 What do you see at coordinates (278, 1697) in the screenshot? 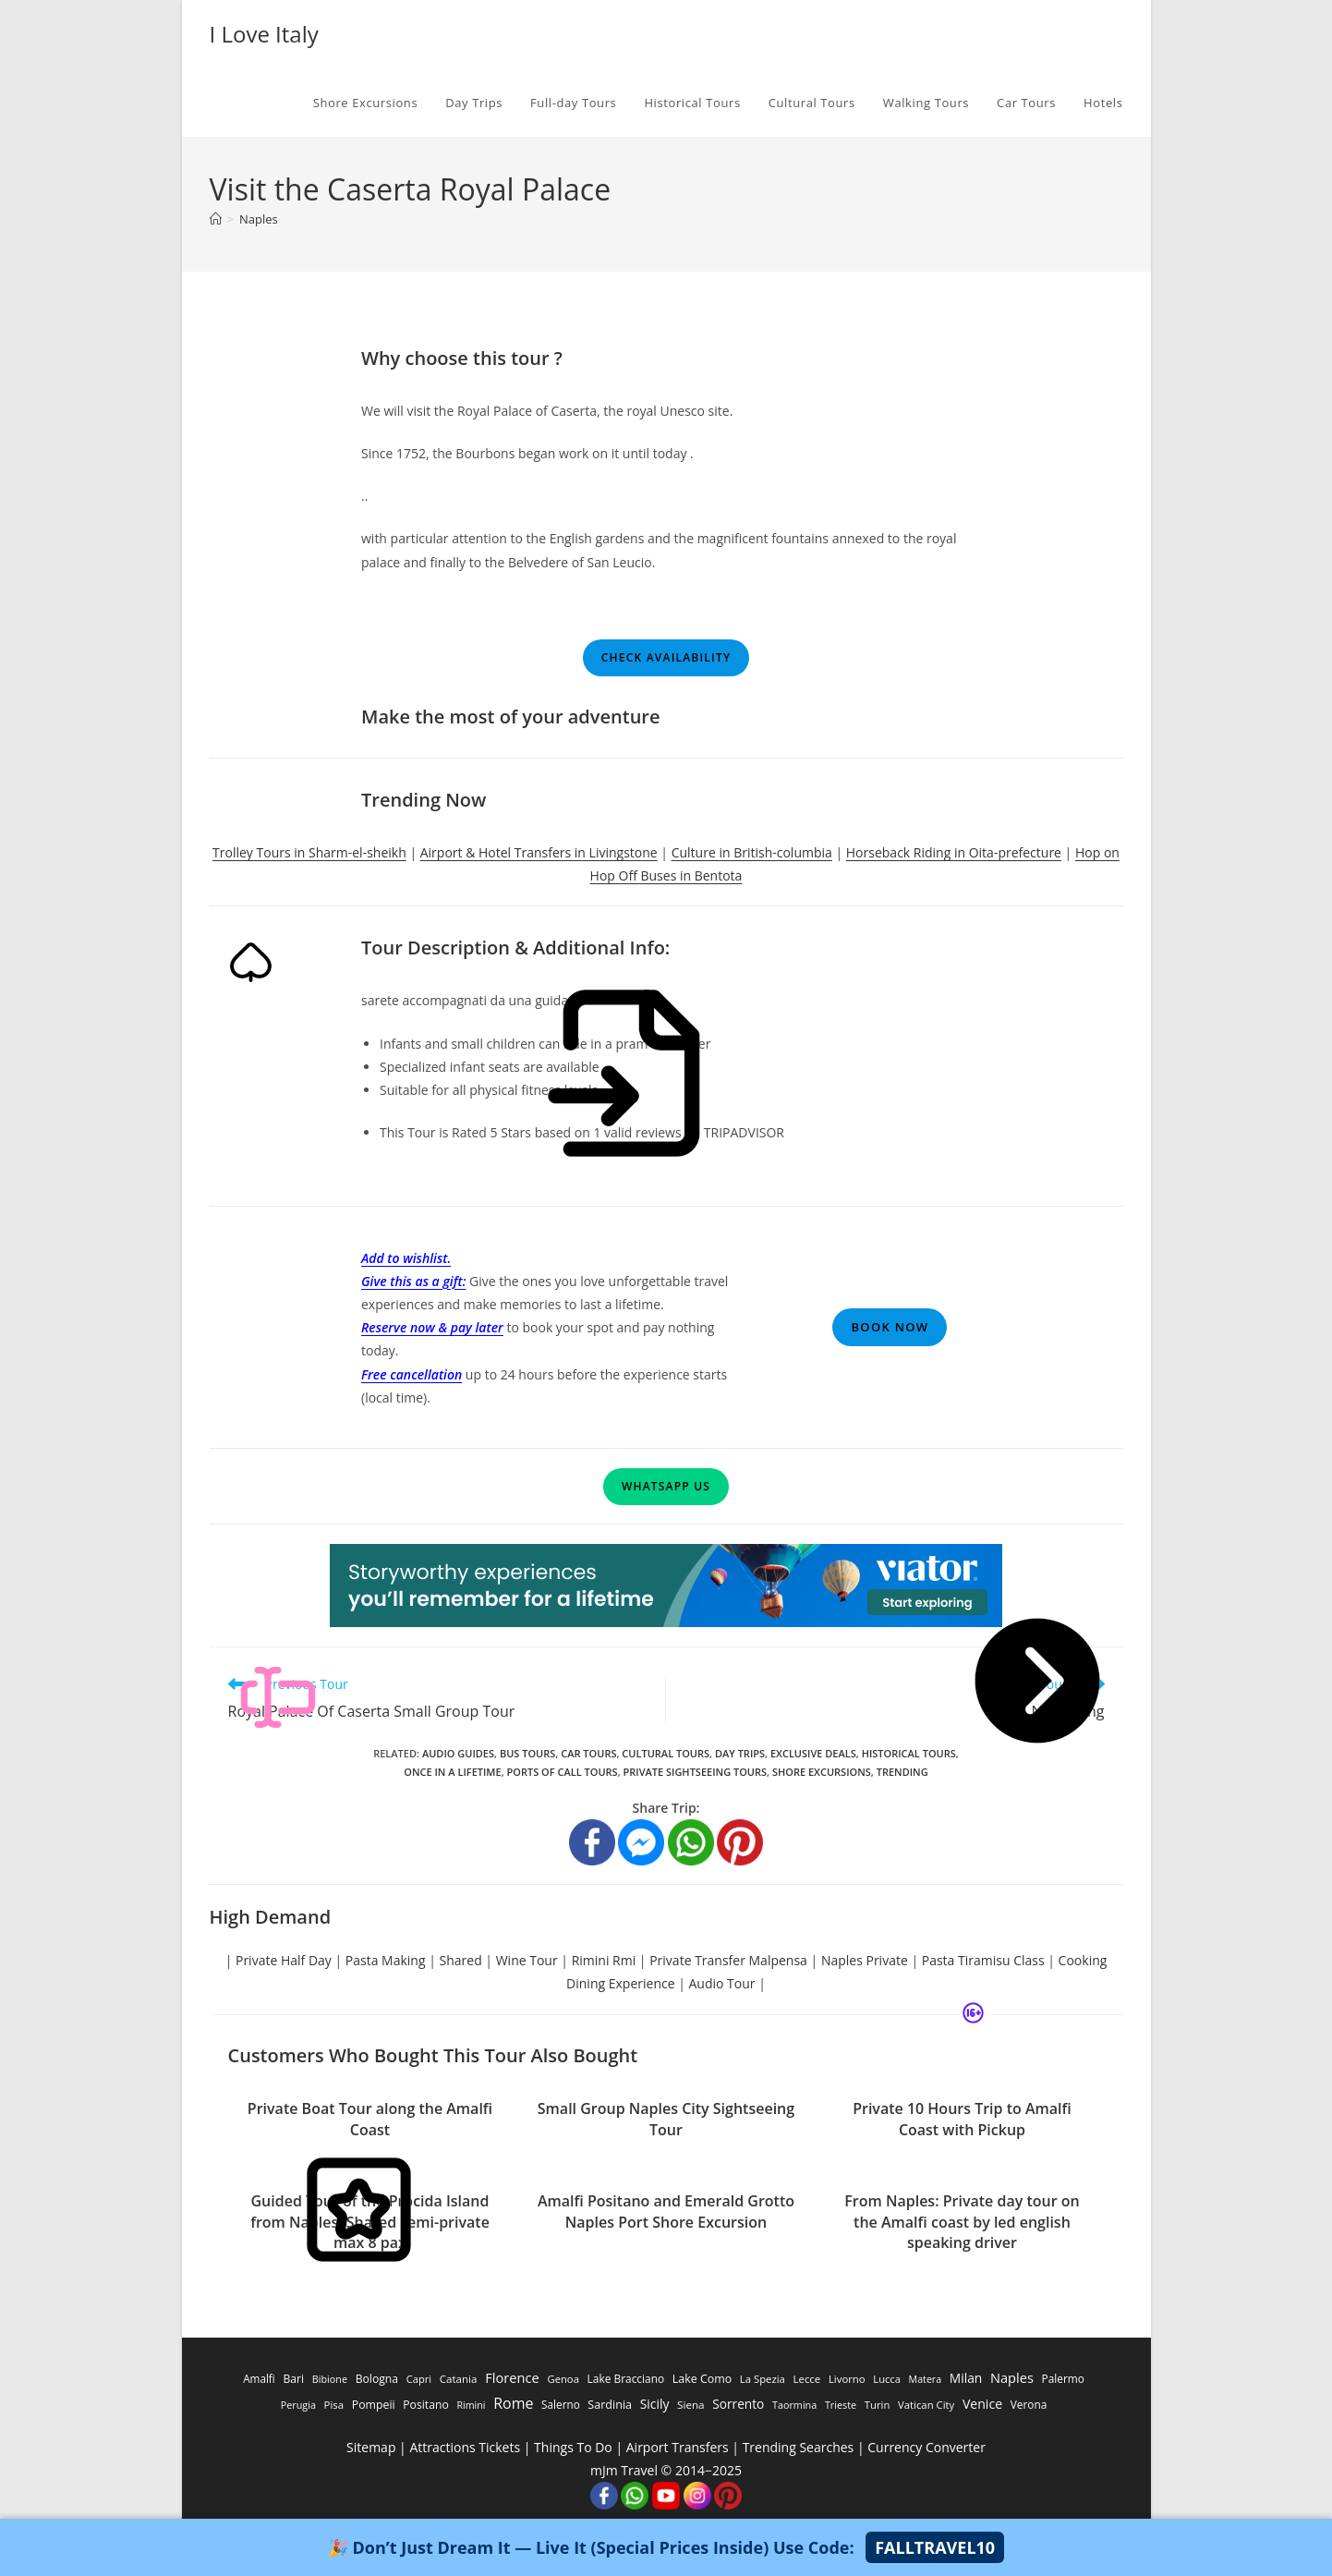
I see `tap to enter text in this field` at bounding box center [278, 1697].